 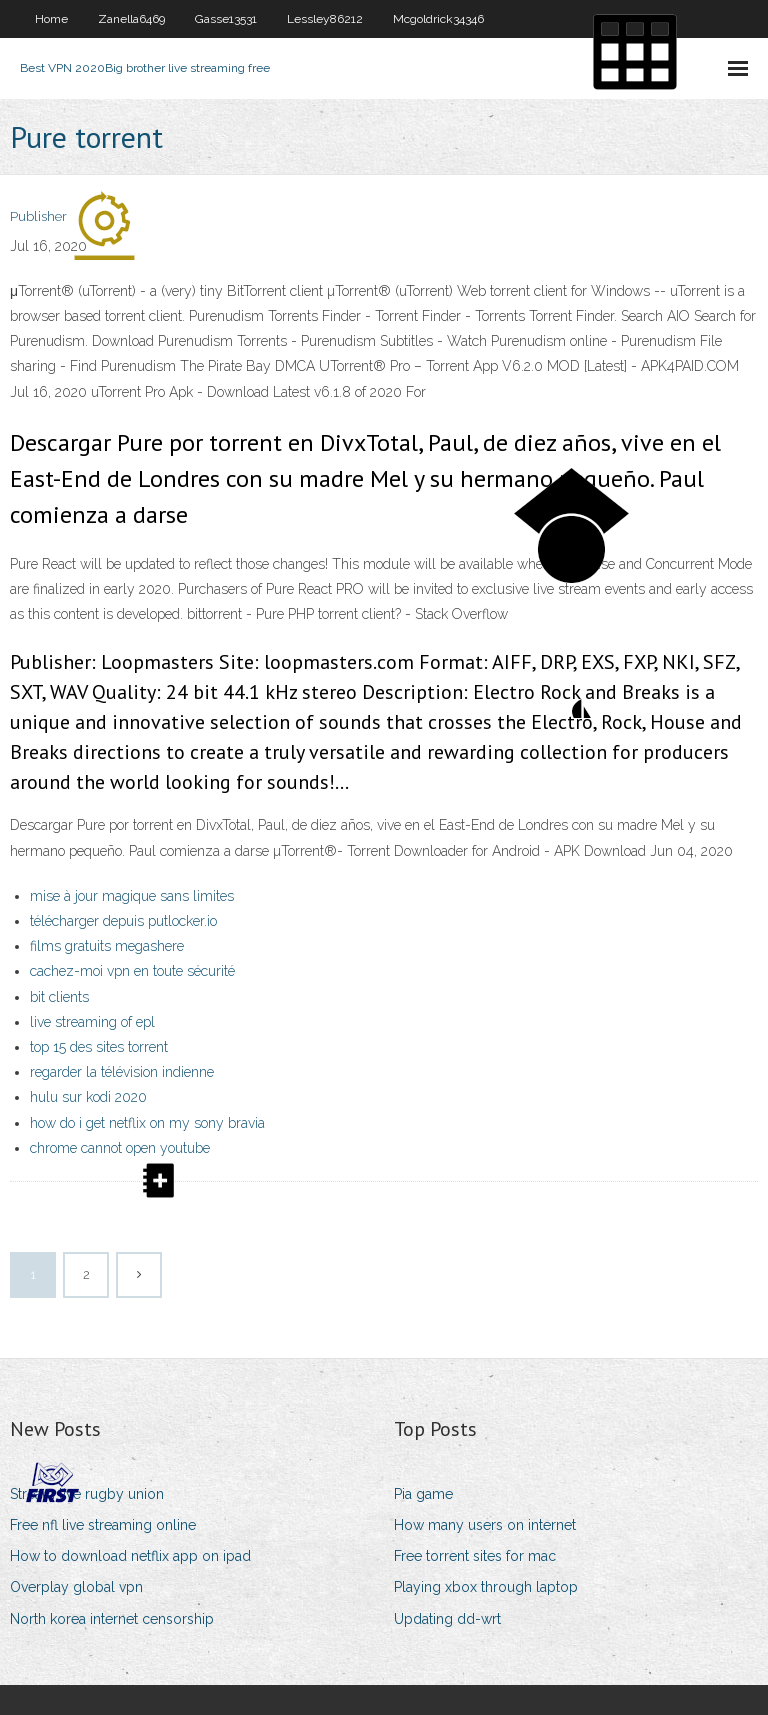 What do you see at coordinates (158, 1180) in the screenshot?
I see `access your health records` at bounding box center [158, 1180].